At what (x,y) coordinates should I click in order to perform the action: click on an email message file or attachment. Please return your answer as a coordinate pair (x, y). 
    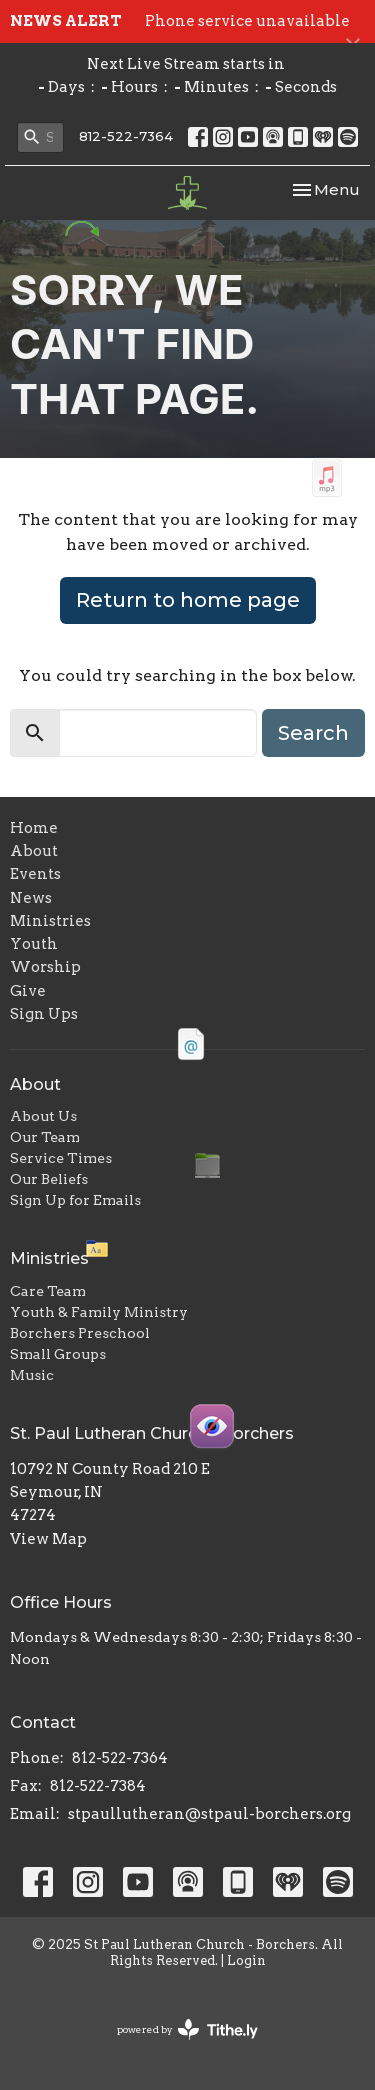
    Looking at the image, I should click on (191, 1044).